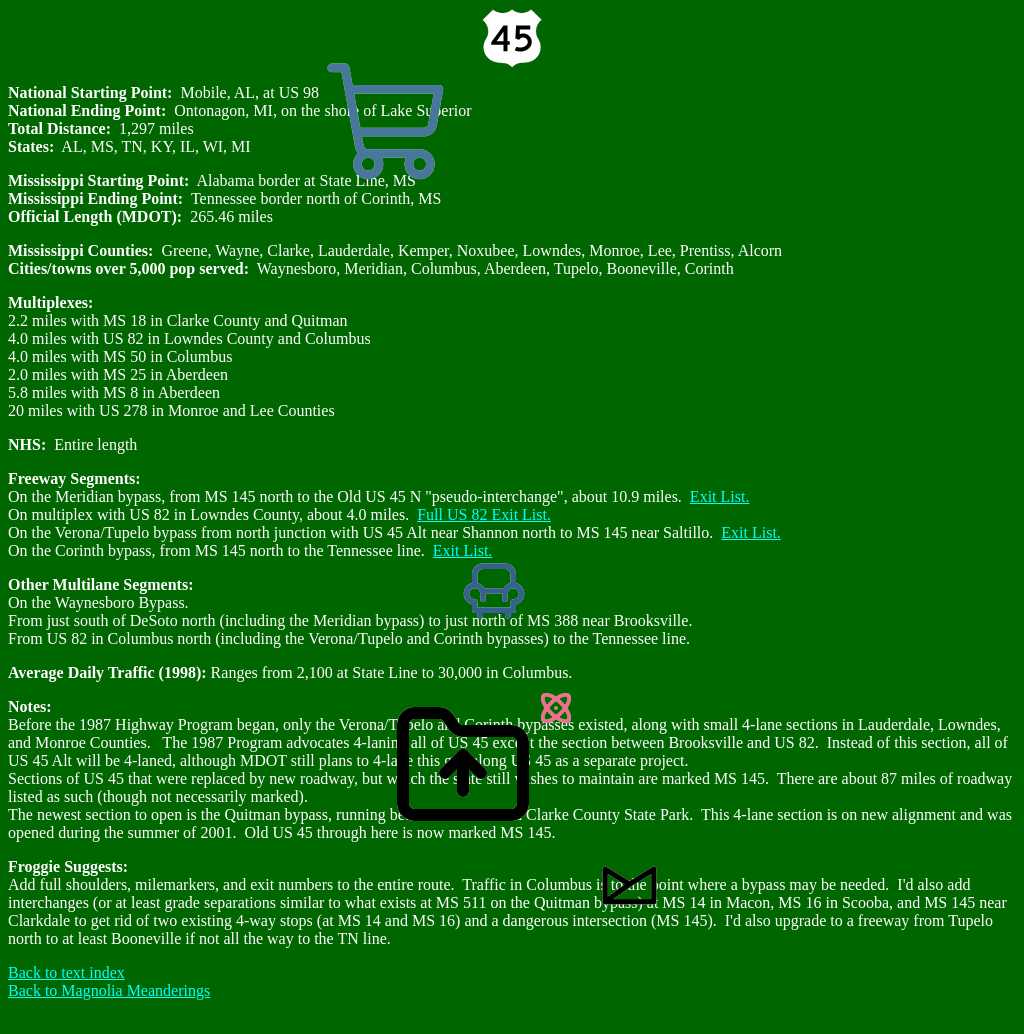 This screenshot has height=1034, width=1024. What do you see at coordinates (387, 123) in the screenshot?
I see `view your shopping cart` at bounding box center [387, 123].